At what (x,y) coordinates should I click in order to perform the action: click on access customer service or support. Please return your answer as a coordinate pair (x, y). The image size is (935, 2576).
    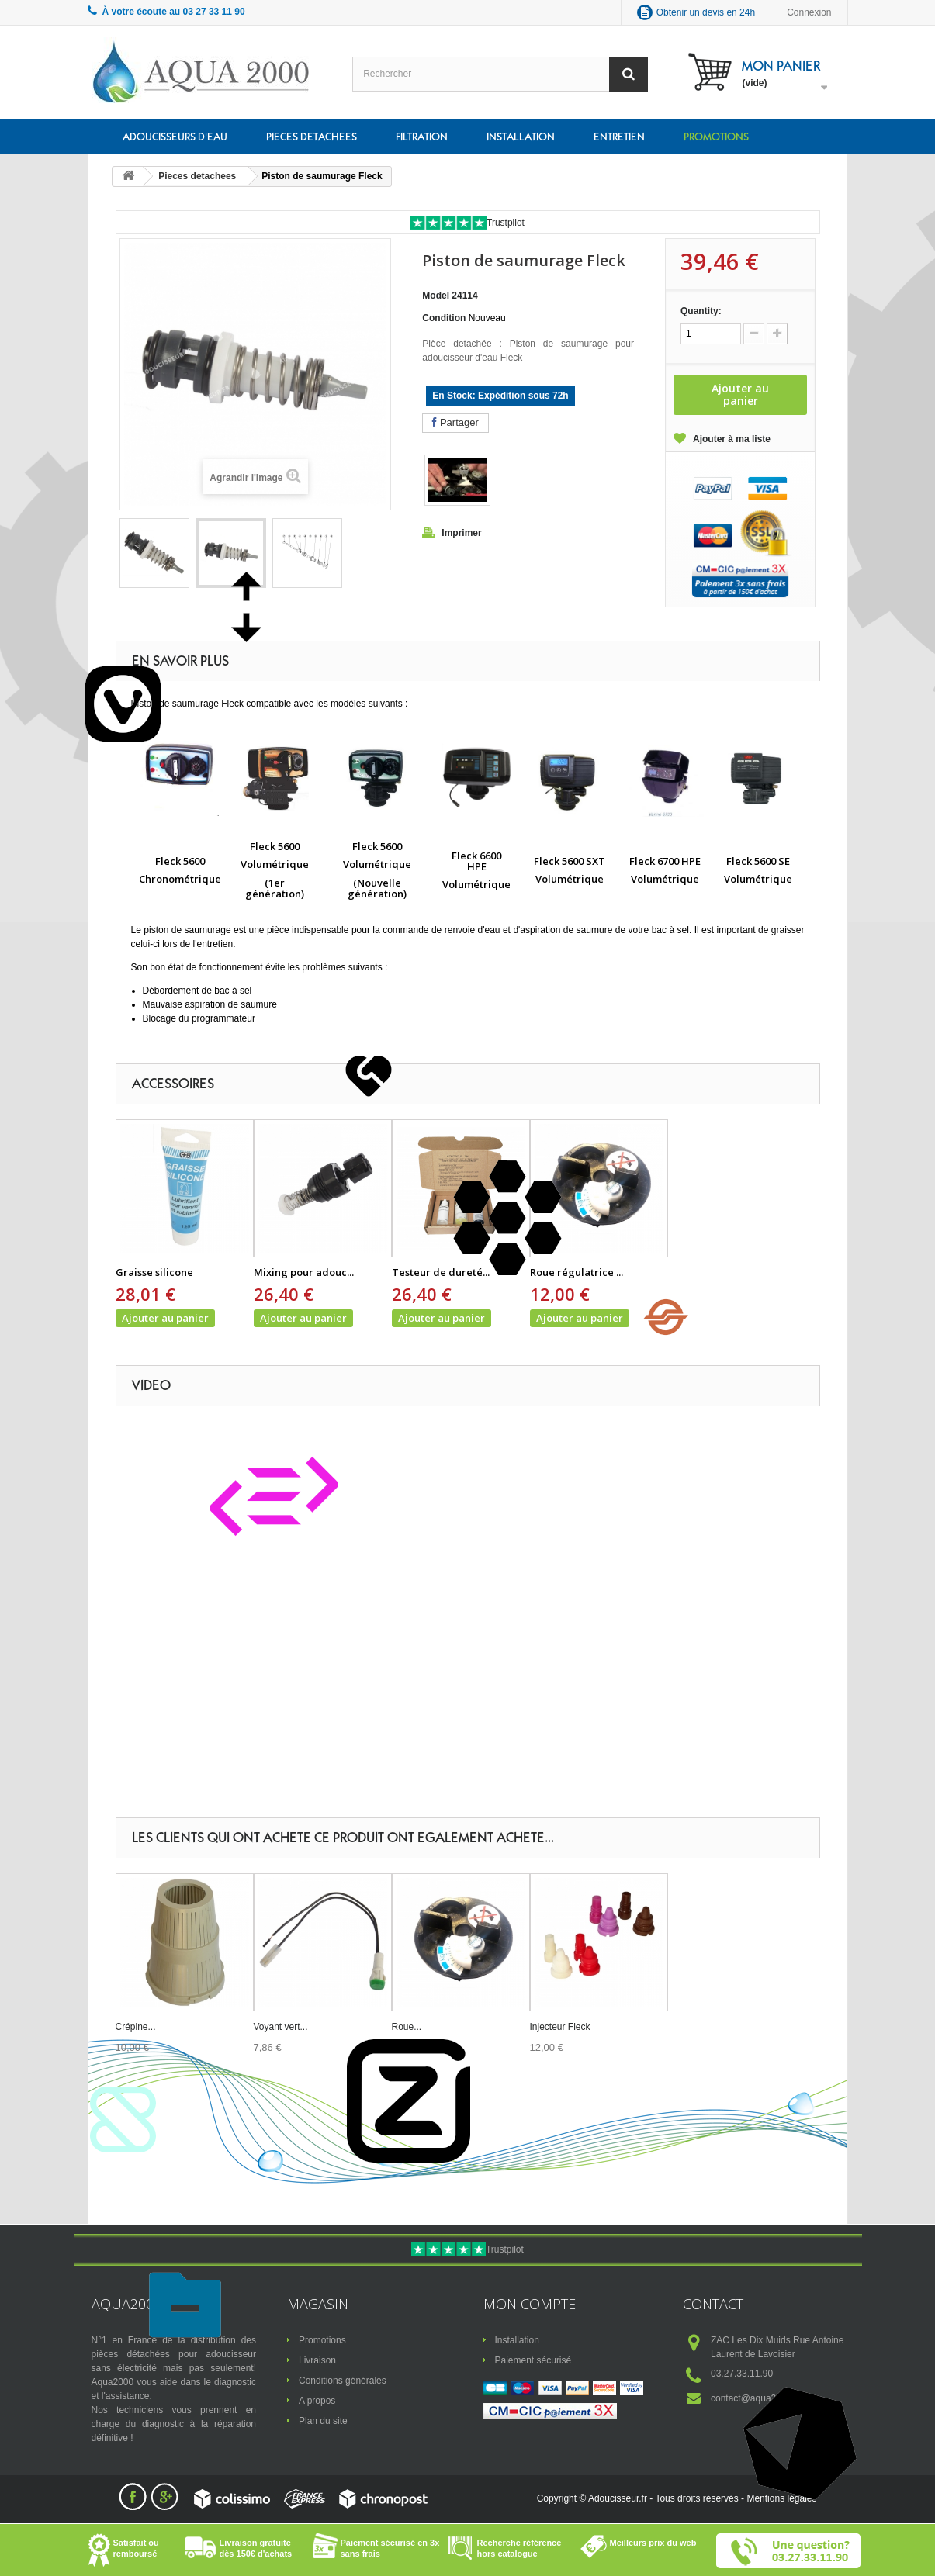
    Looking at the image, I should click on (369, 1076).